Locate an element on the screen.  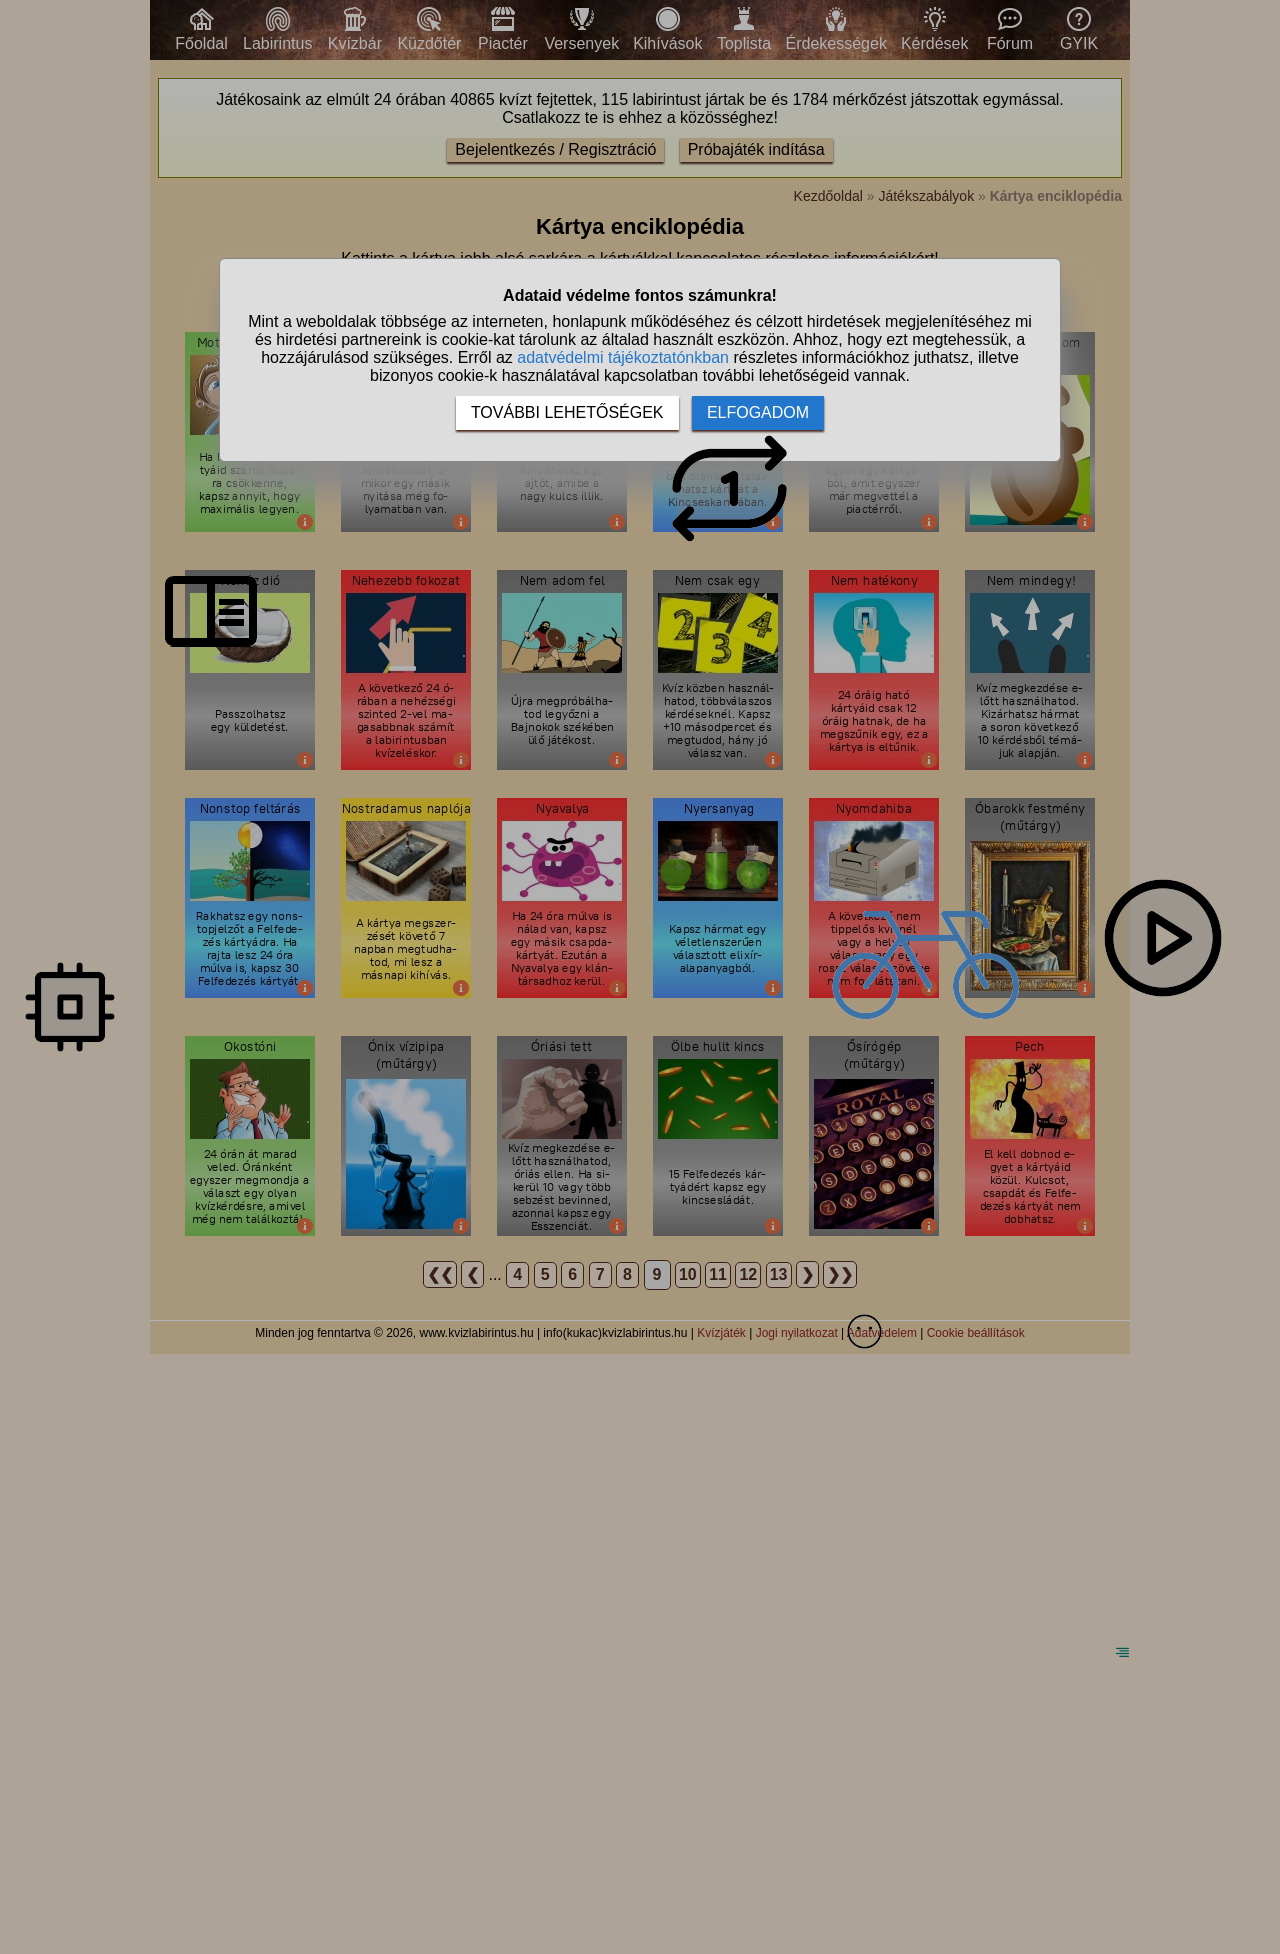
select bicycle as transportation mode is located at coordinates (926, 962).